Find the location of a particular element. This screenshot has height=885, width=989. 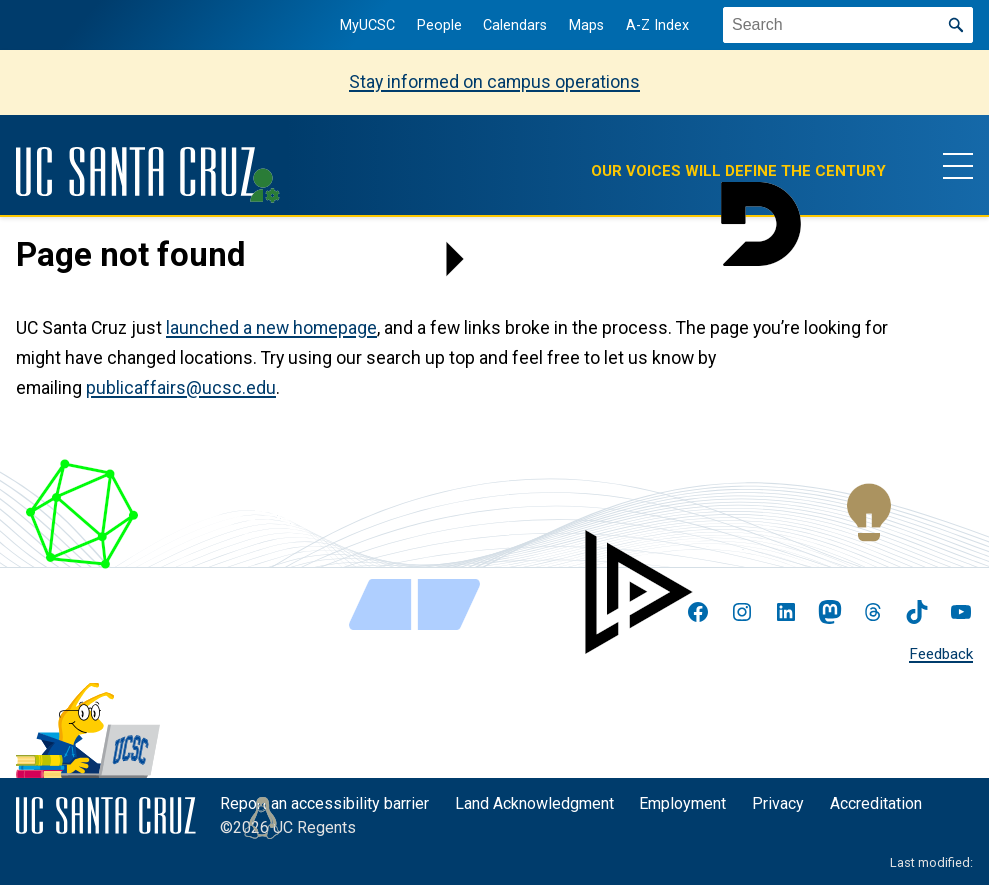

eraser app logo is located at coordinates (414, 604).